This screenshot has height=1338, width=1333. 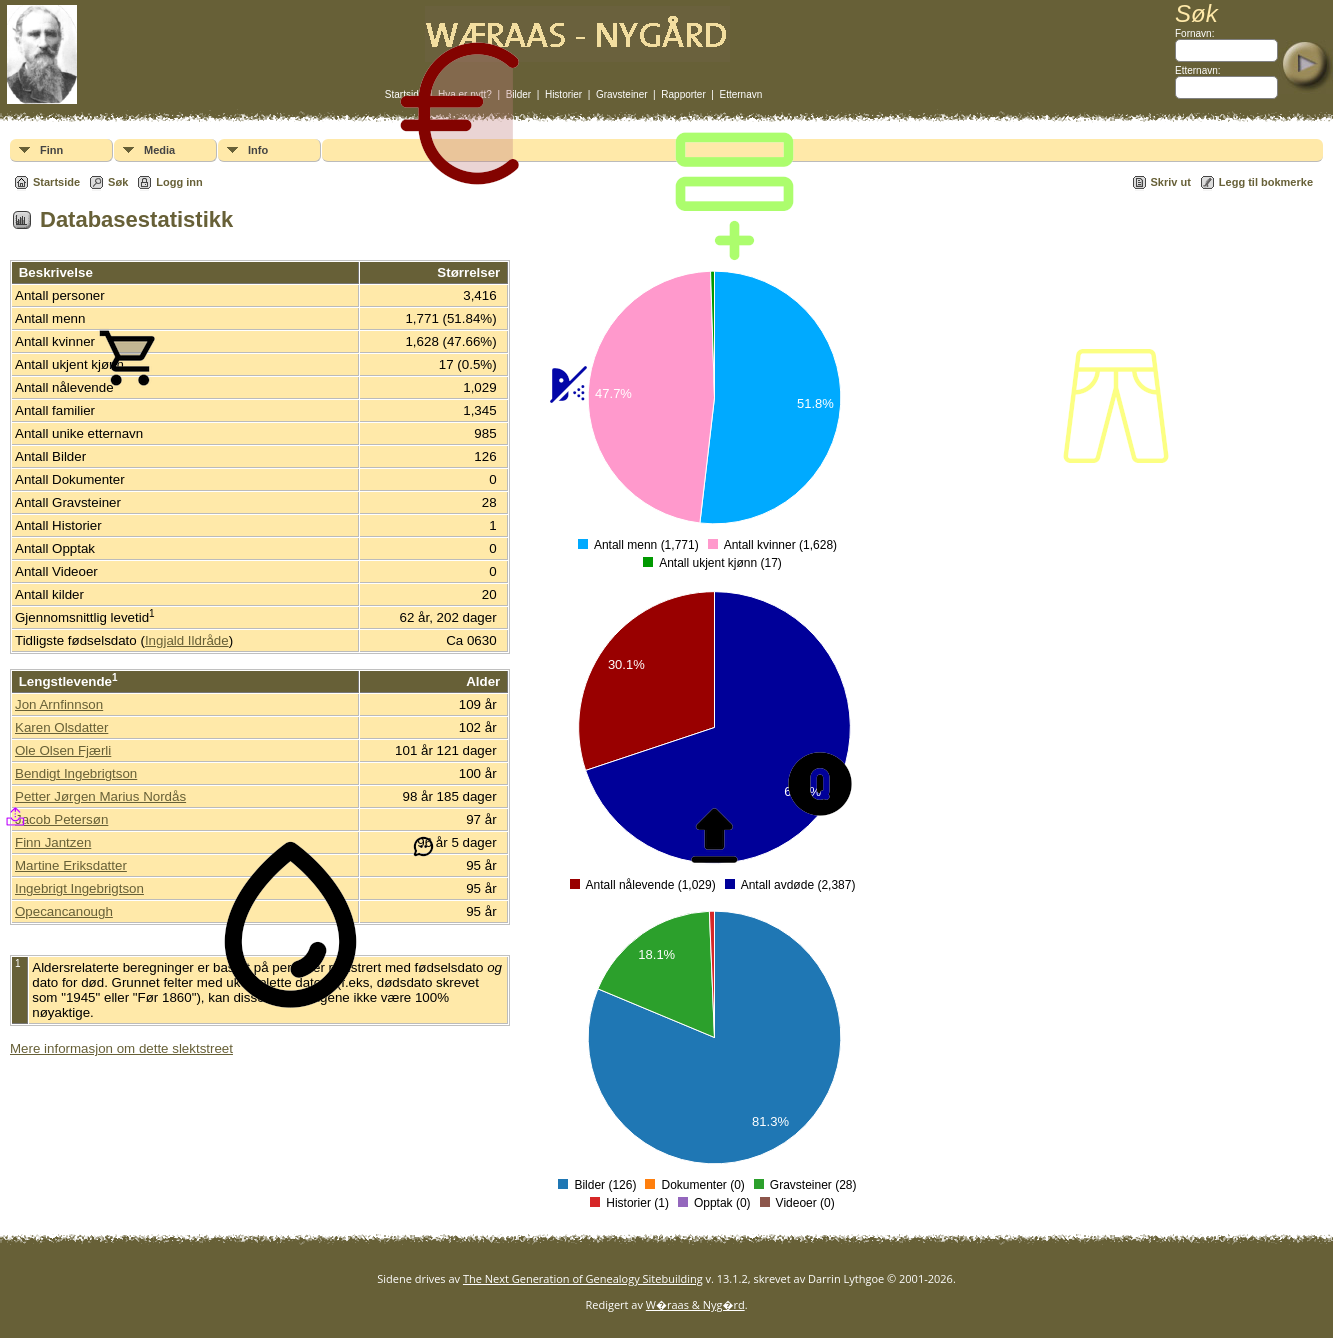 I want to click on upload a file from your device, so click(x=714, y=836).